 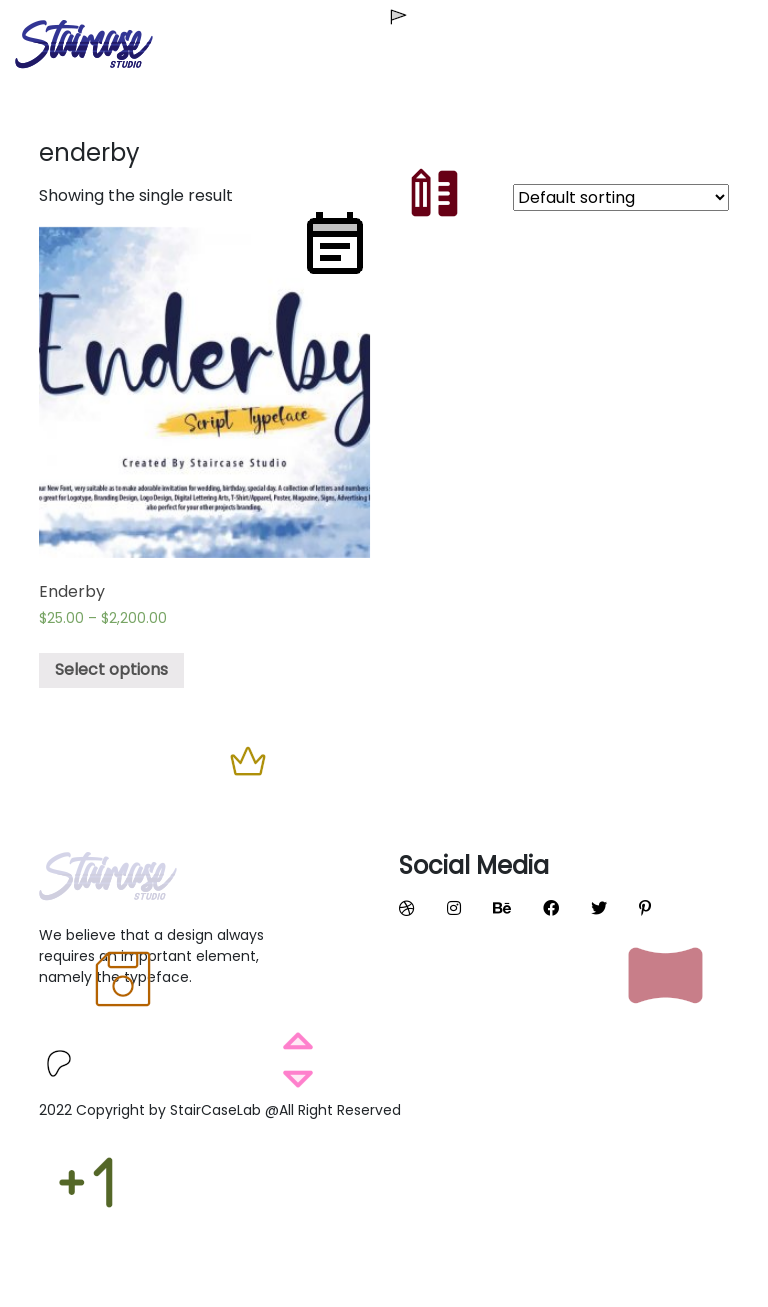 What do you see at coordinates (248, 763) in the screenshot?
I see `indicates premium or pro membership status` at bounding box center [248, 763].